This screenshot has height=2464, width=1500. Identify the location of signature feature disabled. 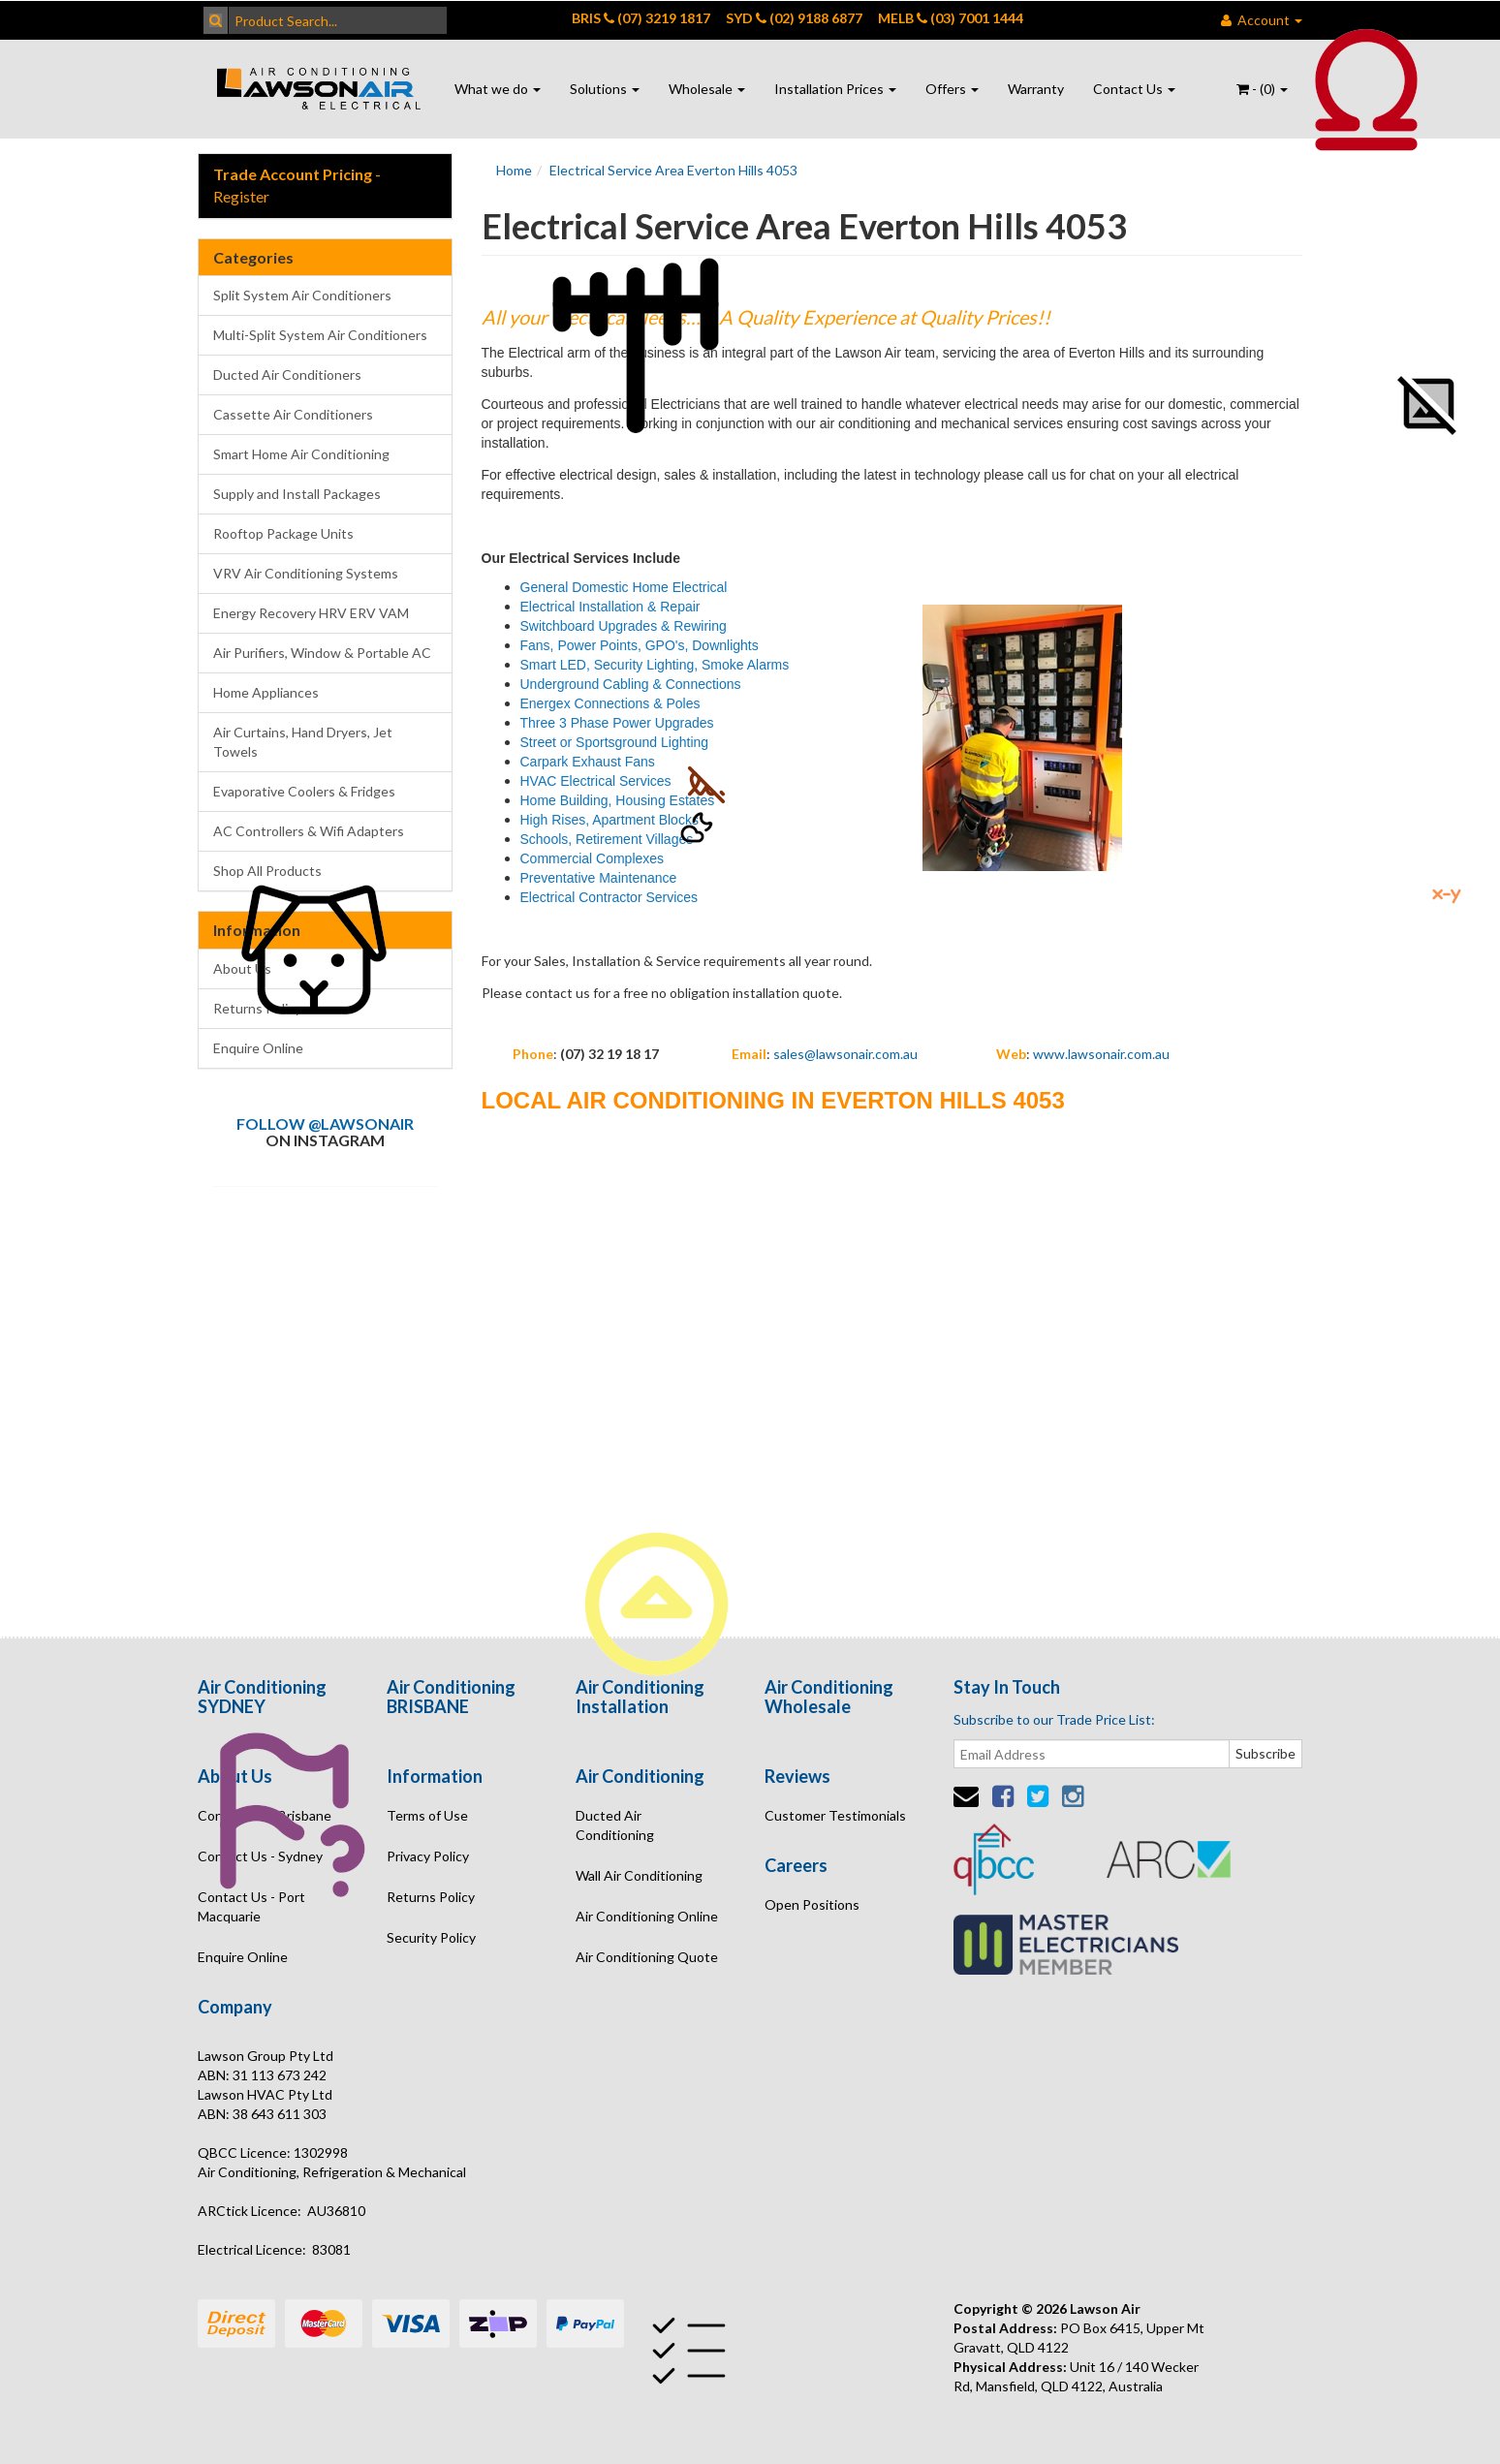
(706, 785).